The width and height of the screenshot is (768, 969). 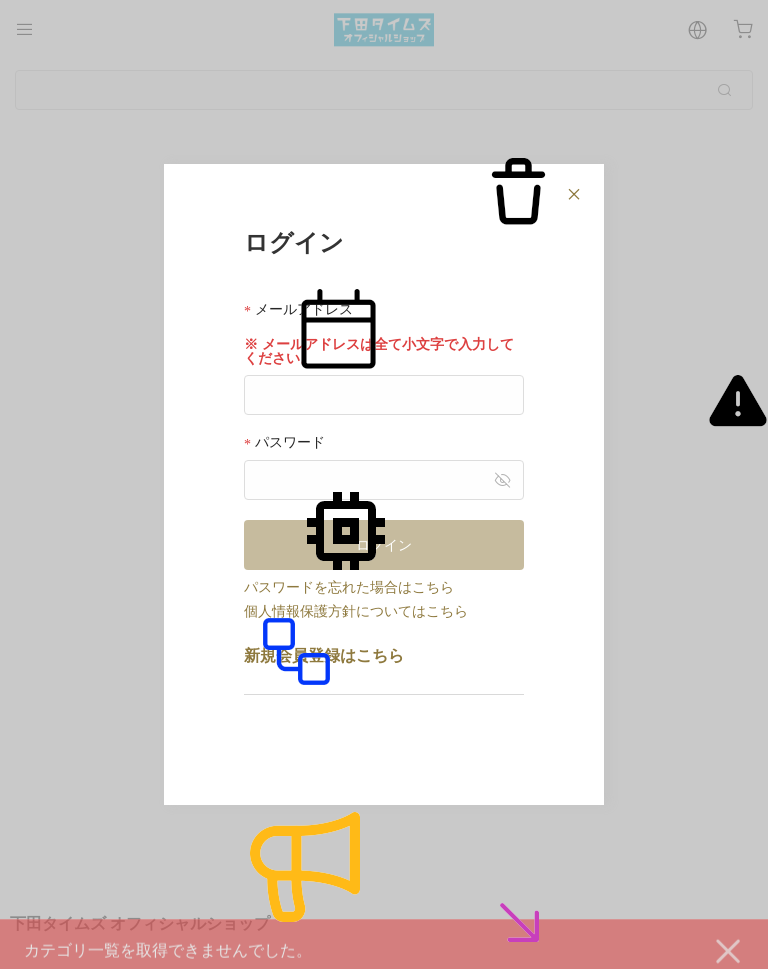 What do you see at coordinates (346, 531) in the screenshot?
I see `view device memory or storage info` at bounding box center [346, 531].